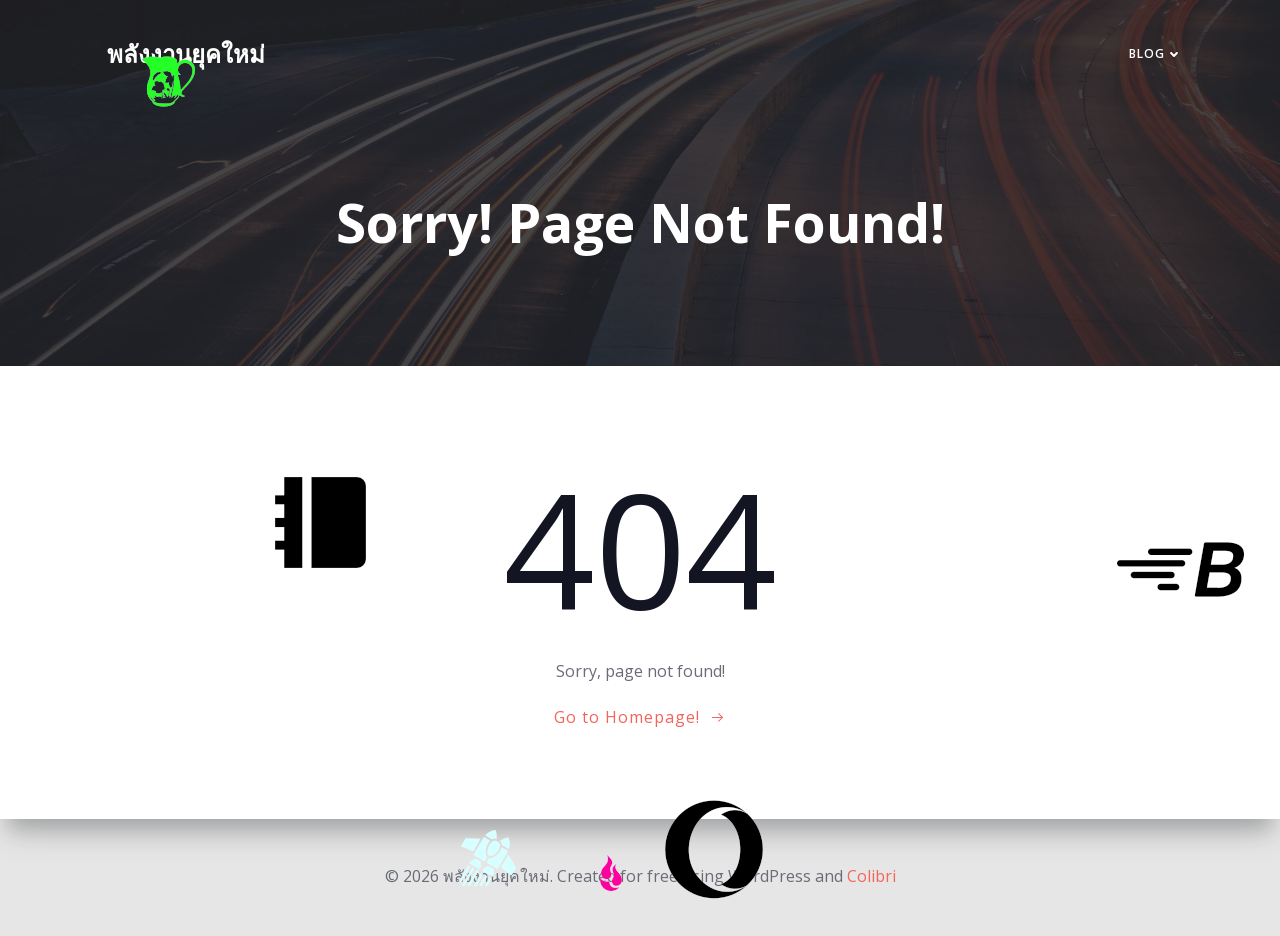 This screenshot has height=936, width=1280. Describe the element at coordinates (320, 522) in the screenshot. I see `view booklet or documentation` at that location.